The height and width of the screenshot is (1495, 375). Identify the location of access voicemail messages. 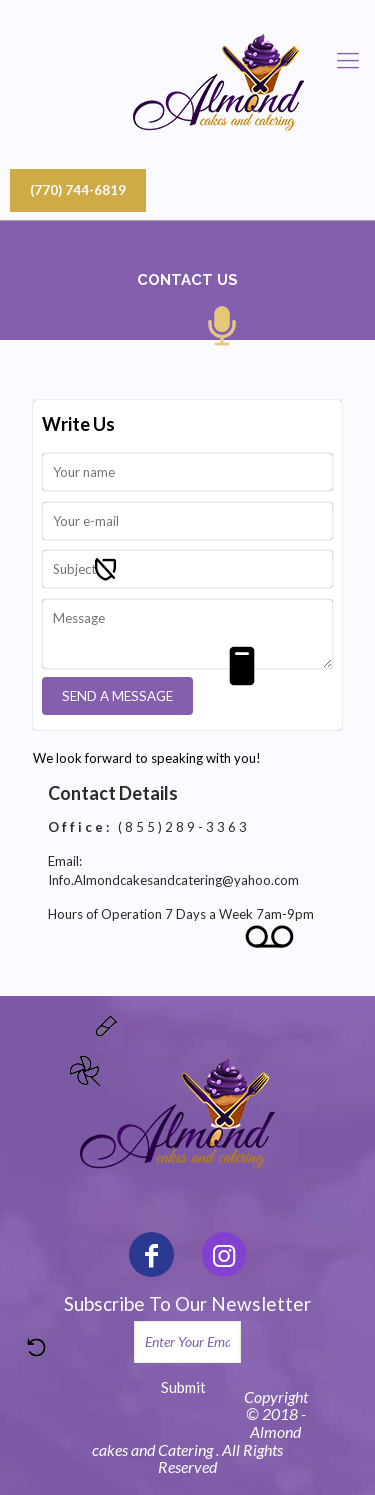
(269, 936).